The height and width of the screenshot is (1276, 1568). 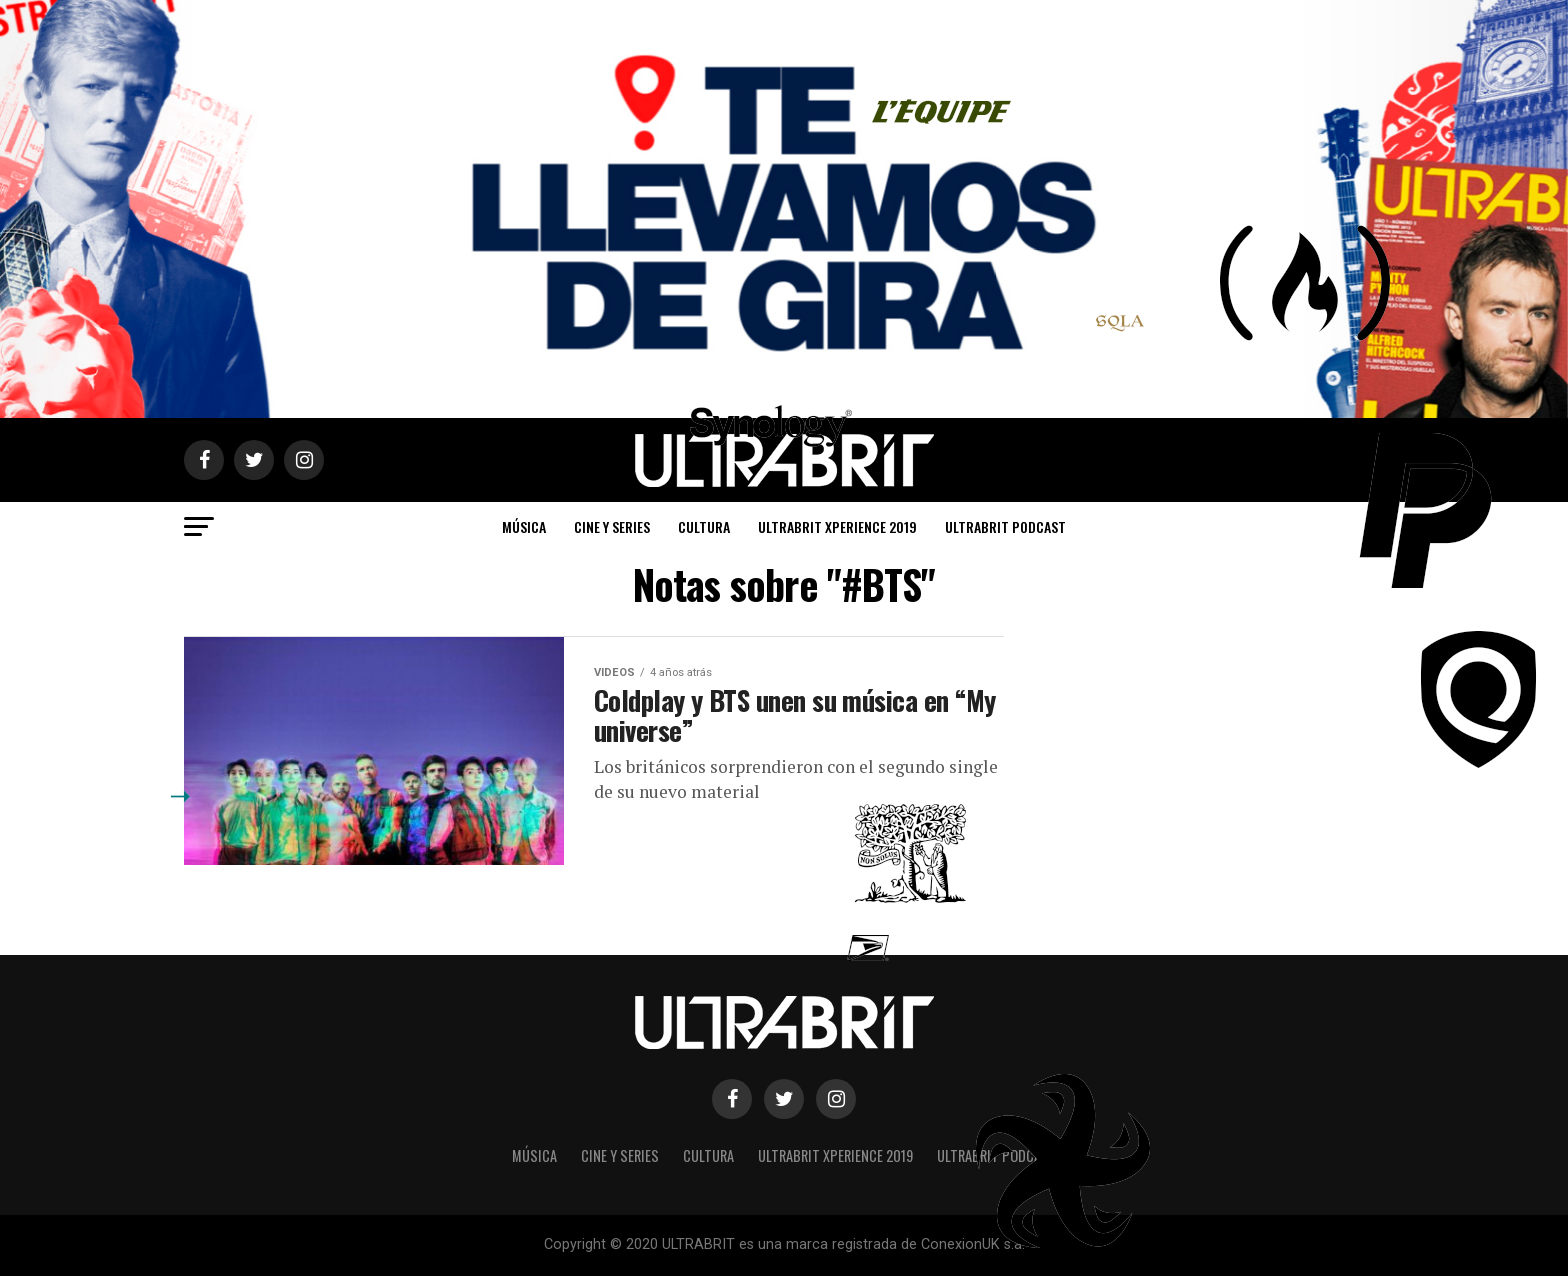 What do you see at coordinates (1120, 323) in the screenshot?
I see `sqlalchemy database toolkit logo` at bounding box center [1120, 323].